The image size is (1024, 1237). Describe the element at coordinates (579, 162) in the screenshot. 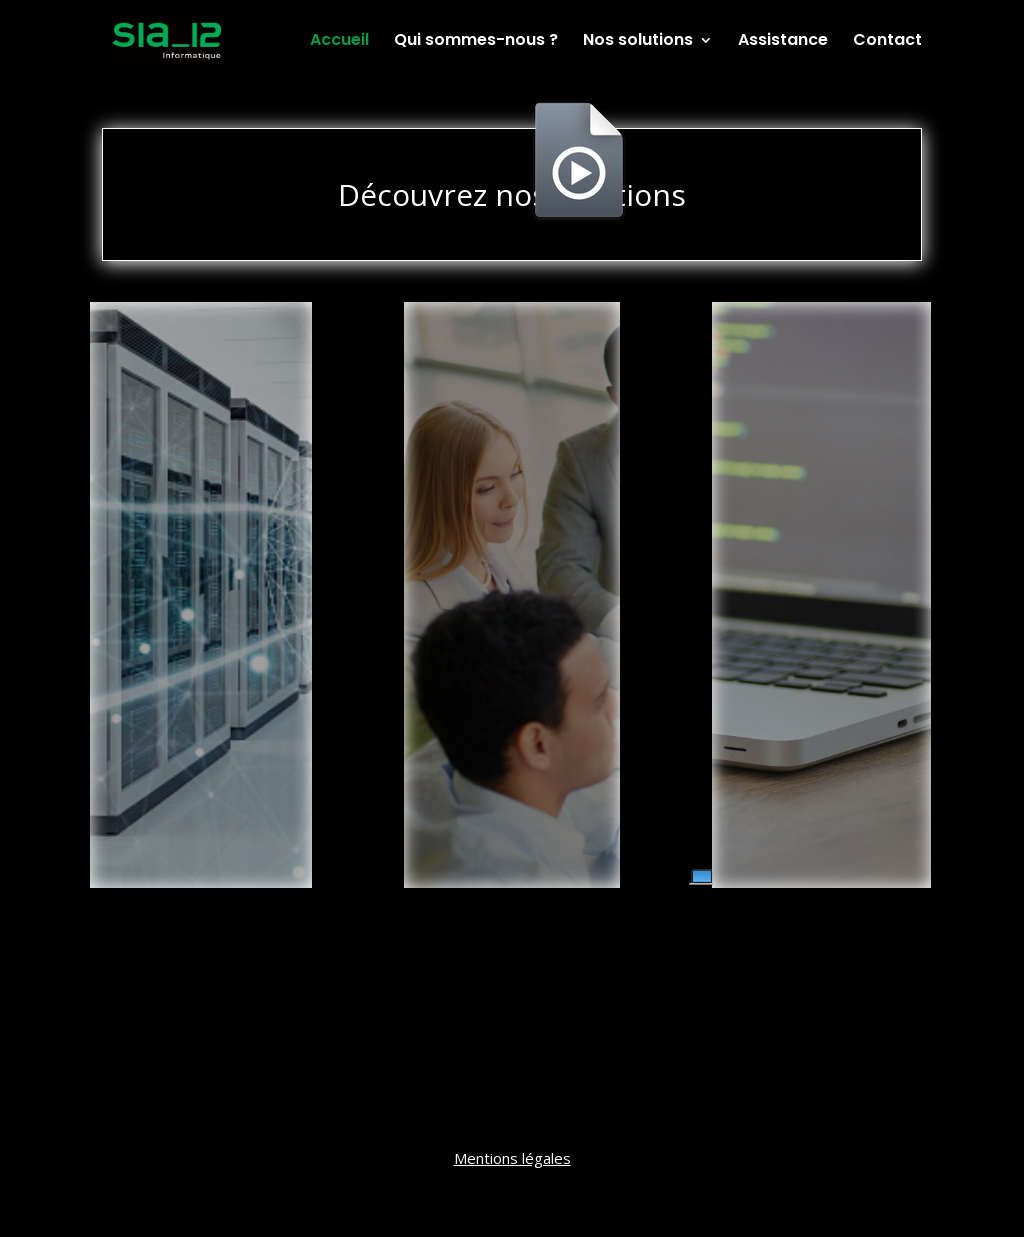

I see `a kdenlive title clip file` at that location.